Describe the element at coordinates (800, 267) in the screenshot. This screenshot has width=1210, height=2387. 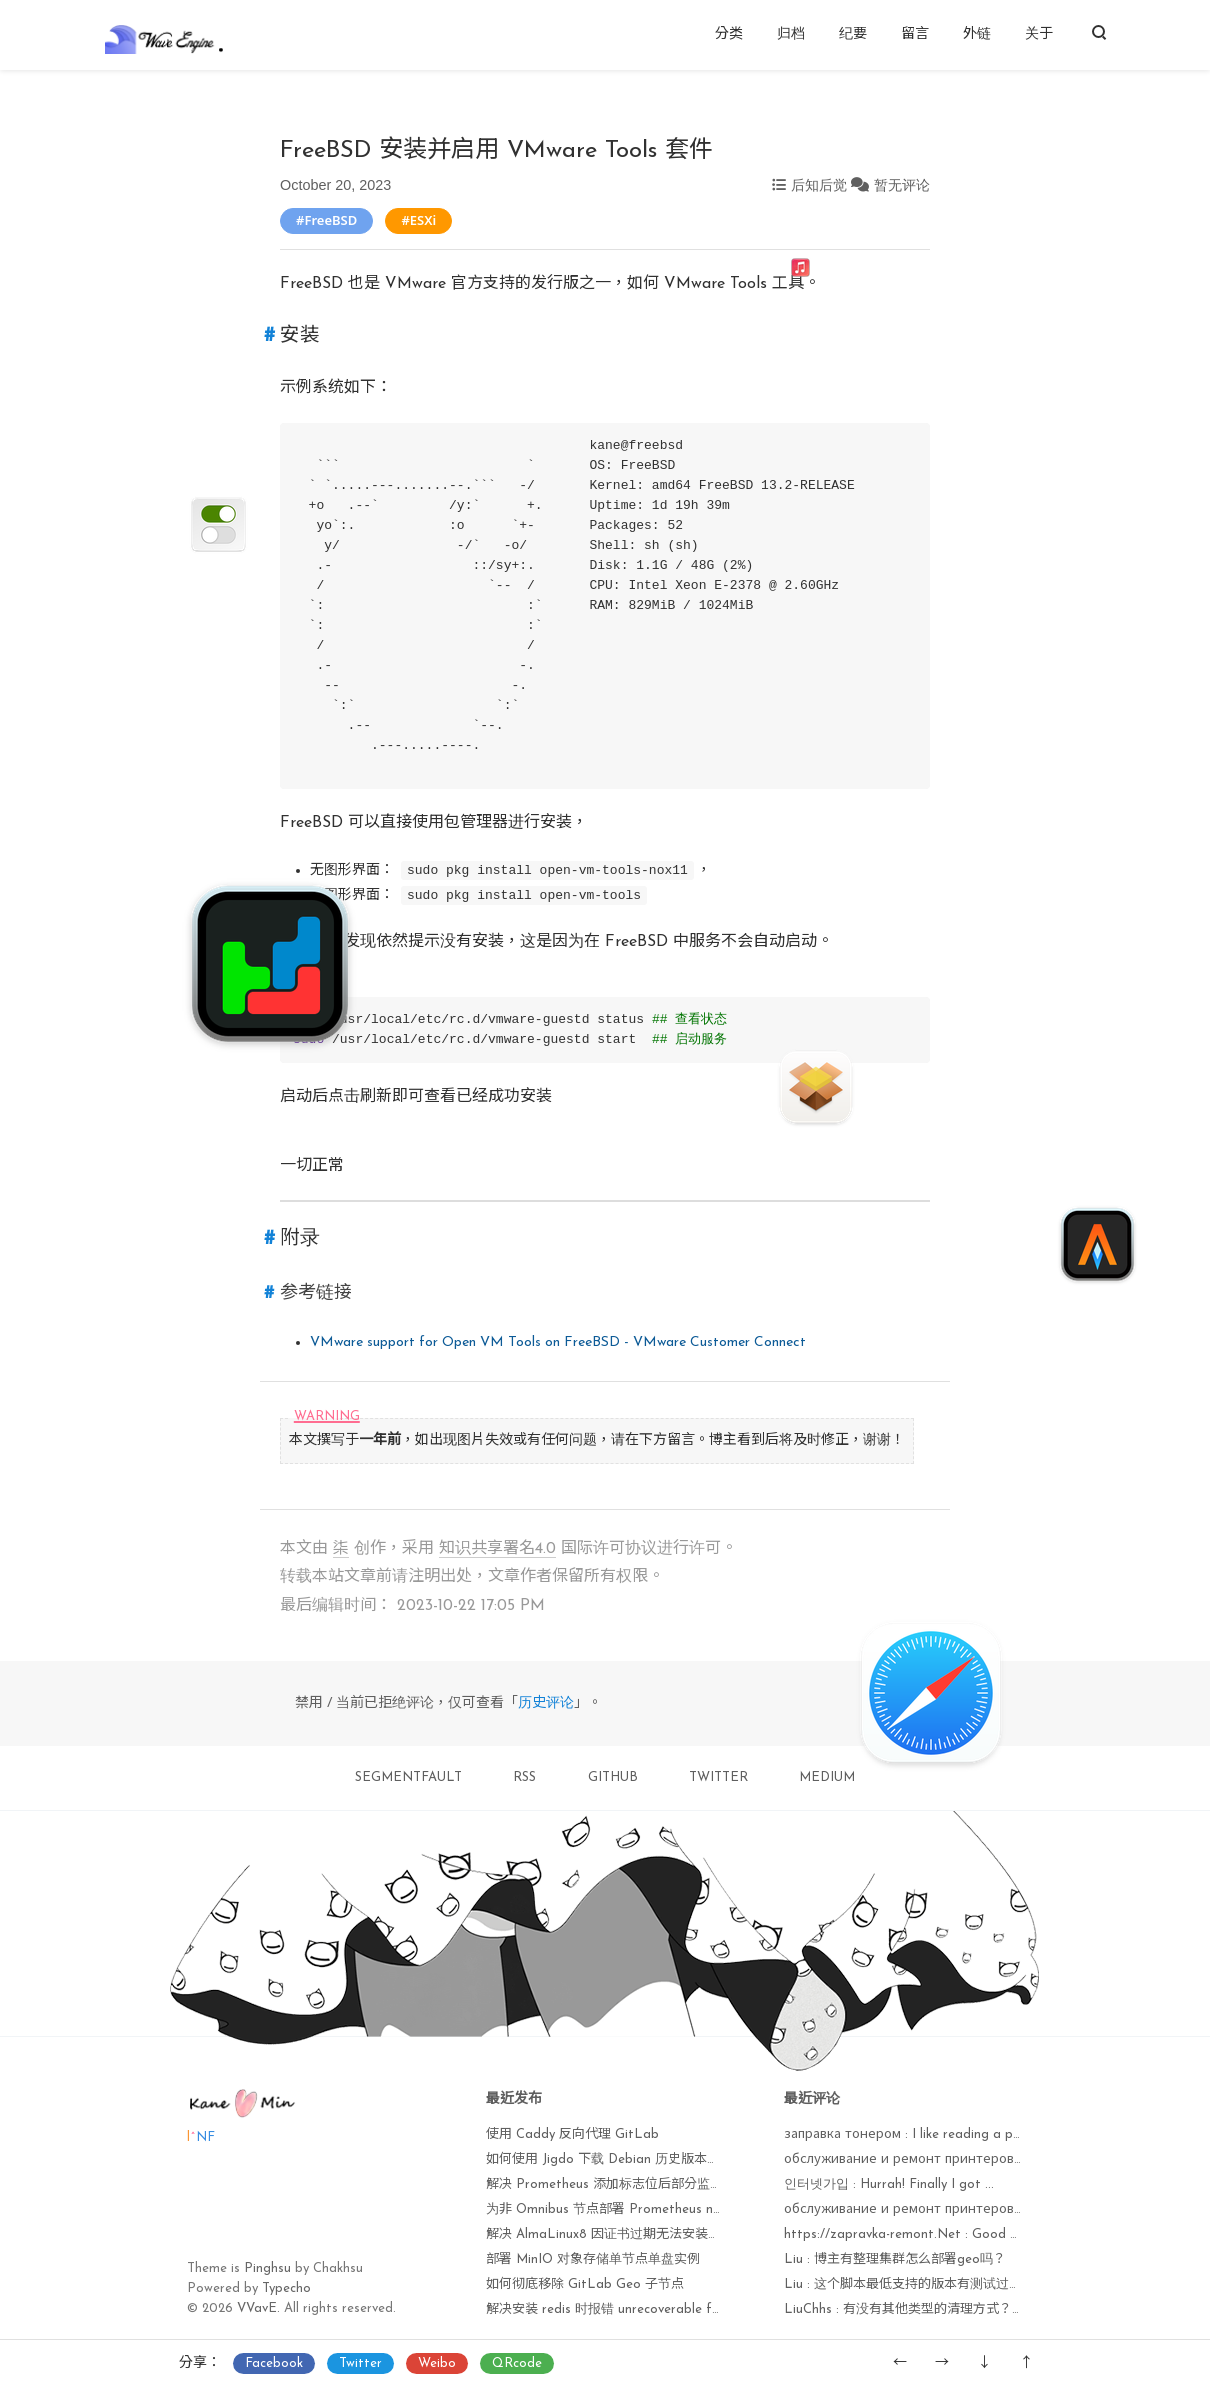
I see `open the music player app` at that location.